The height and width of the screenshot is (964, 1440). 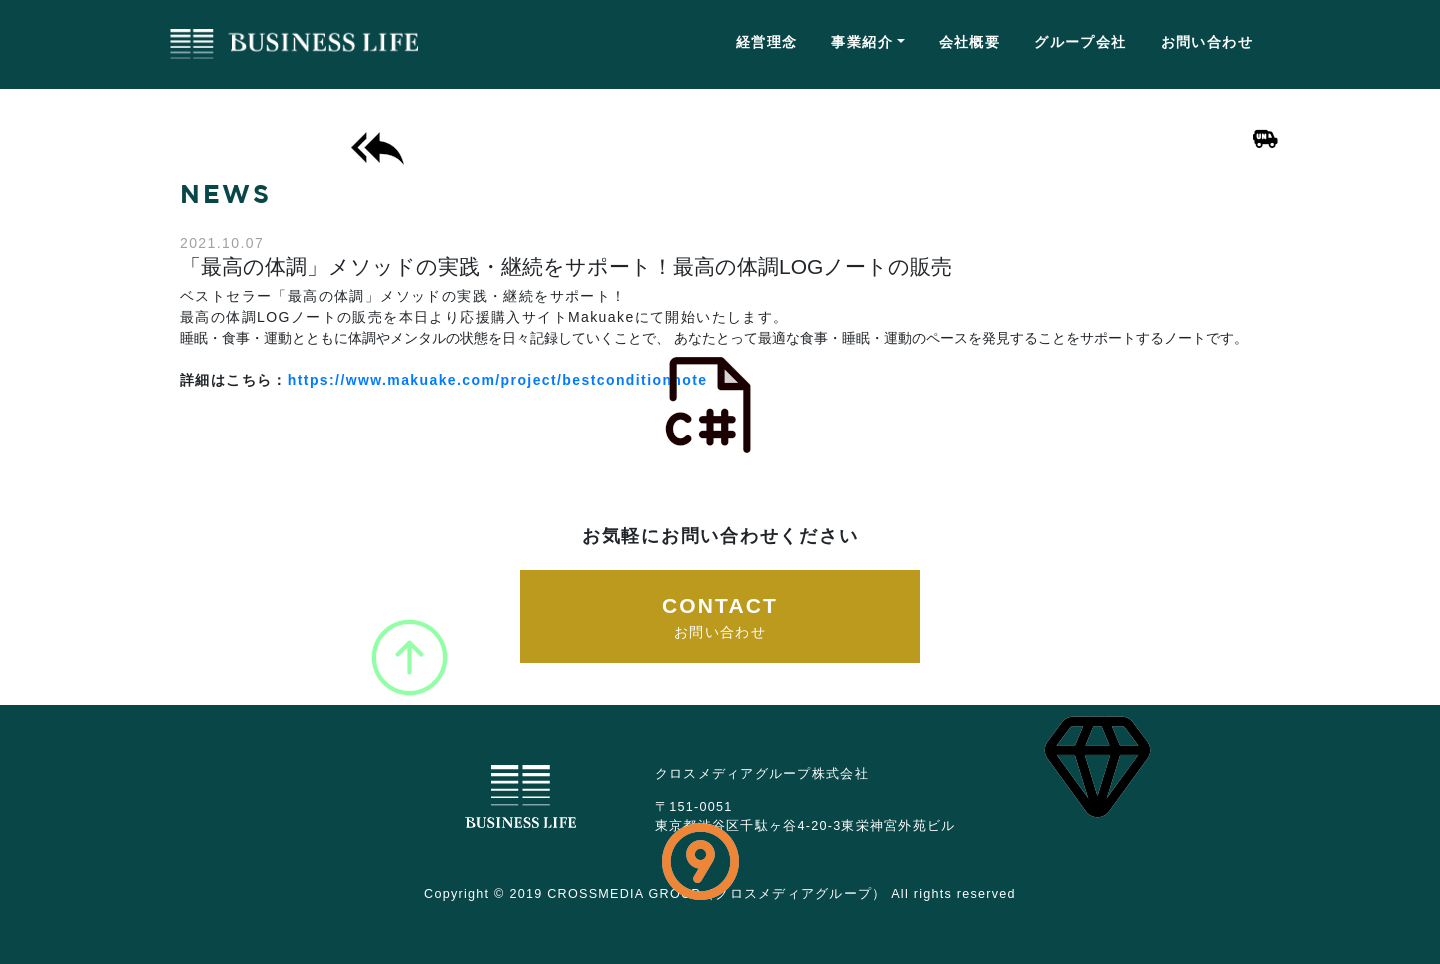 What do you see at coordinates (710, 405) in the screenshot?
I see `a C# source code file` at bounding box center [710, 405].